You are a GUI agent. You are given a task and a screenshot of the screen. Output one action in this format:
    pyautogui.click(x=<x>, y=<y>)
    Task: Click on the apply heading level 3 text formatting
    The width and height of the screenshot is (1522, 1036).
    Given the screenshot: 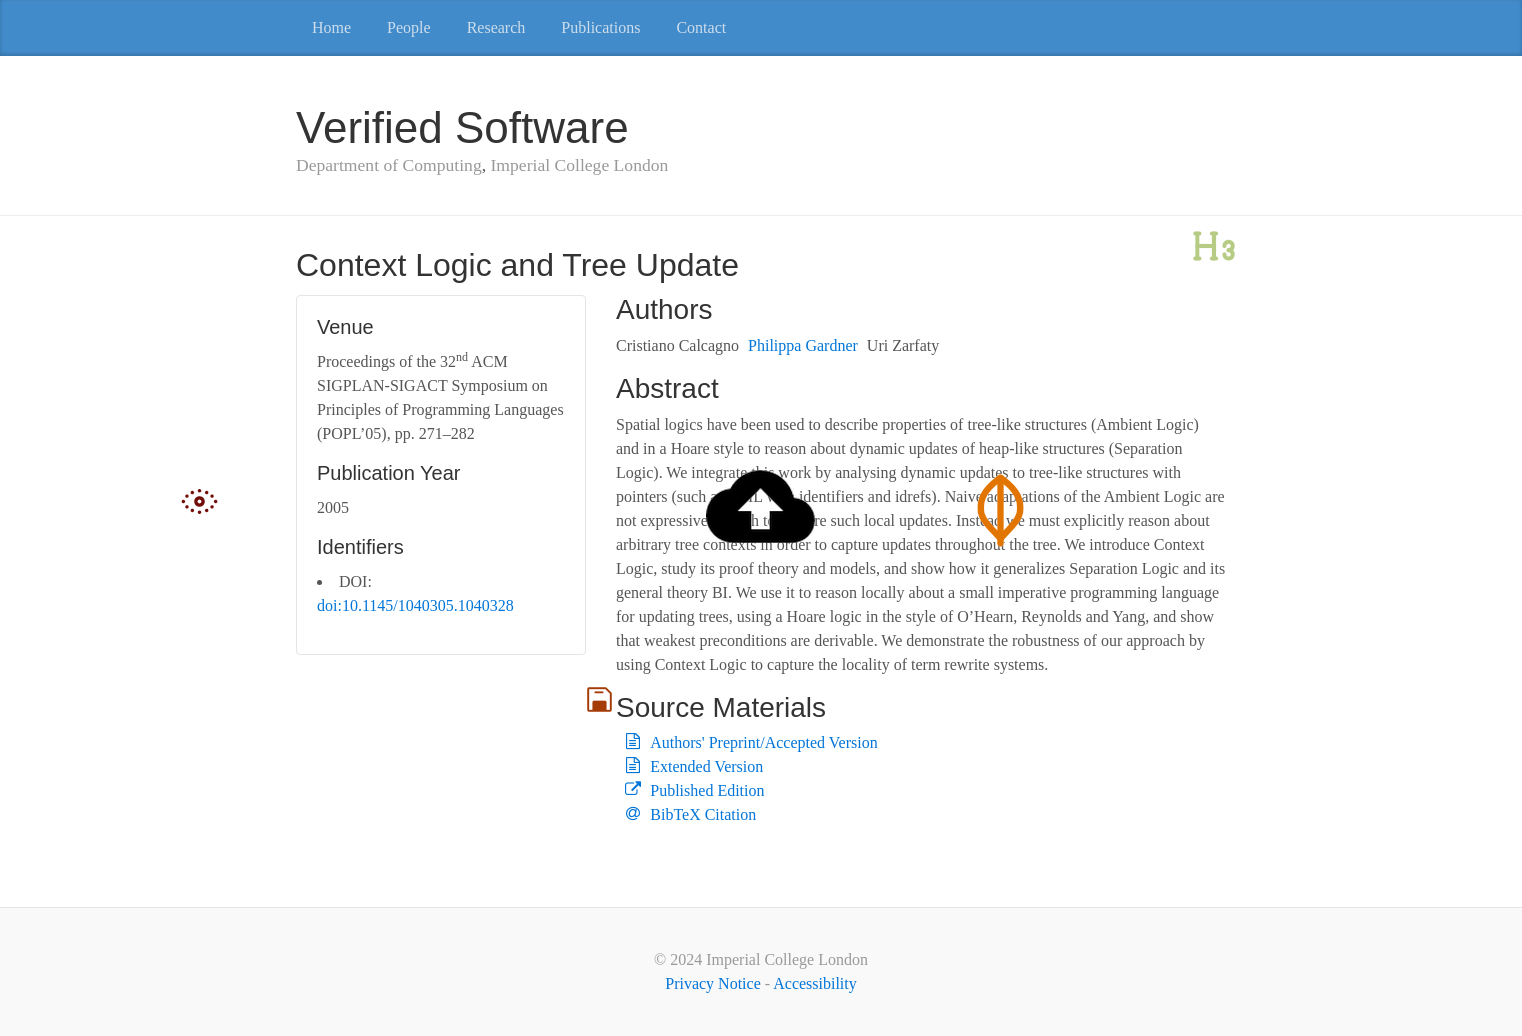 What is the action you would take?
    pyautogui.click(x=1214, y=246)
    